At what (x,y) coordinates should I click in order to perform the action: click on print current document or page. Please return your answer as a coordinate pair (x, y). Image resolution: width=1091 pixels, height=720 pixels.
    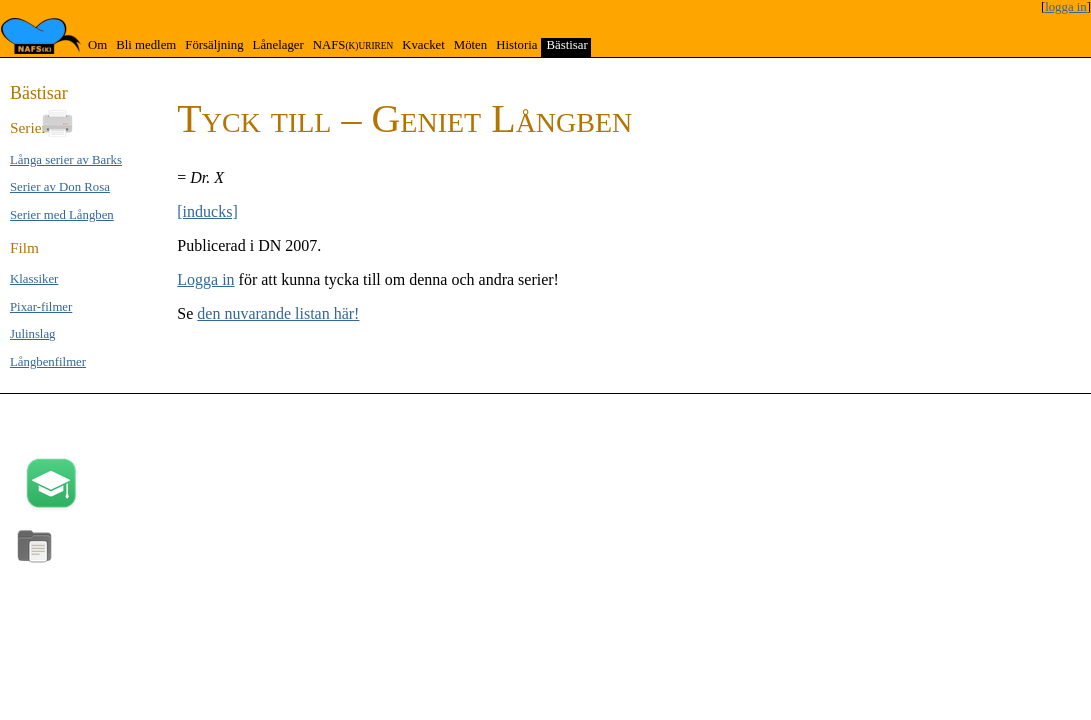
    Looking at the image, I should click on (57, 123).